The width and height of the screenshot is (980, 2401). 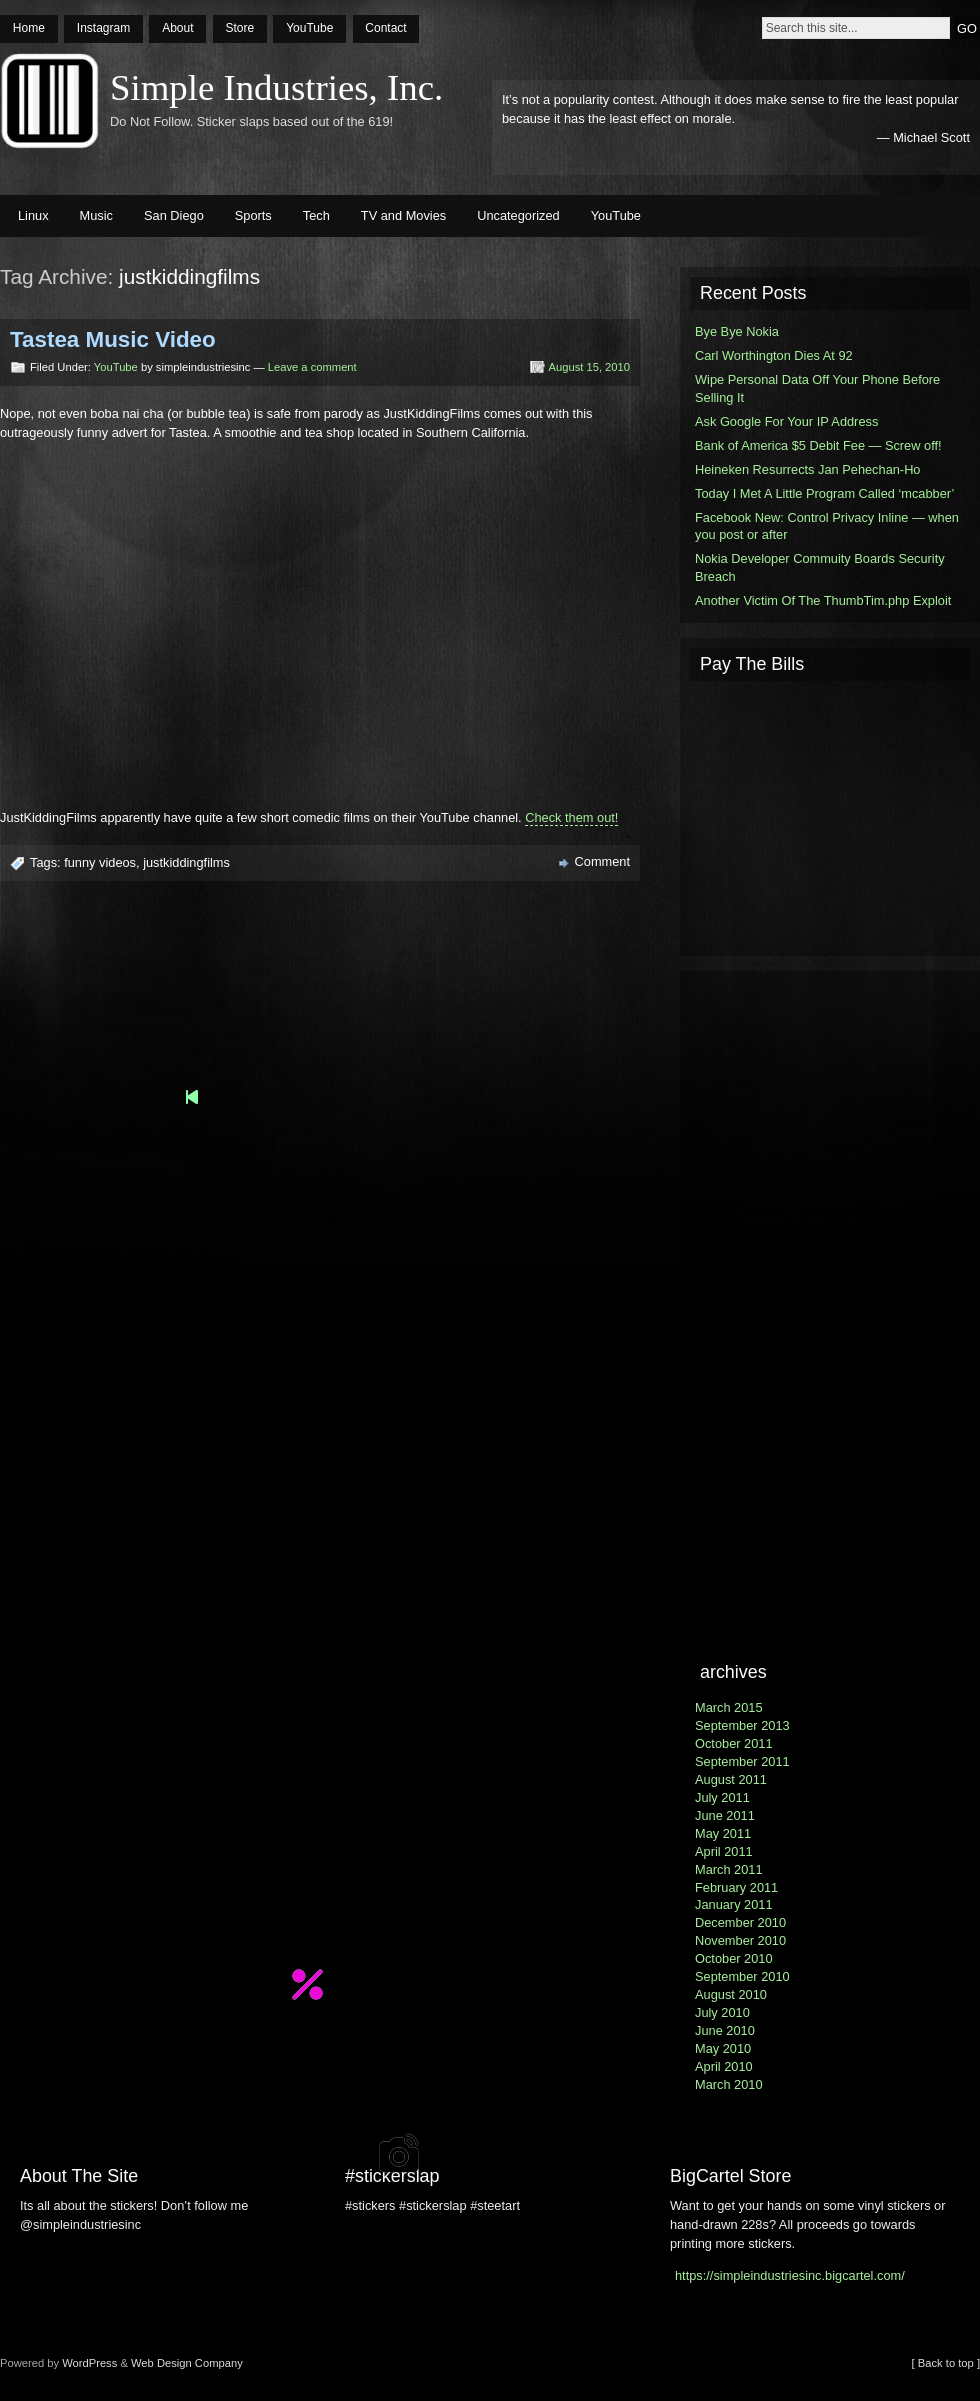 What do you see at coordinates (399, 2153) in the screenshot?
I see `connect to a wireless or remote camera` at bounding box center [399, 2153].